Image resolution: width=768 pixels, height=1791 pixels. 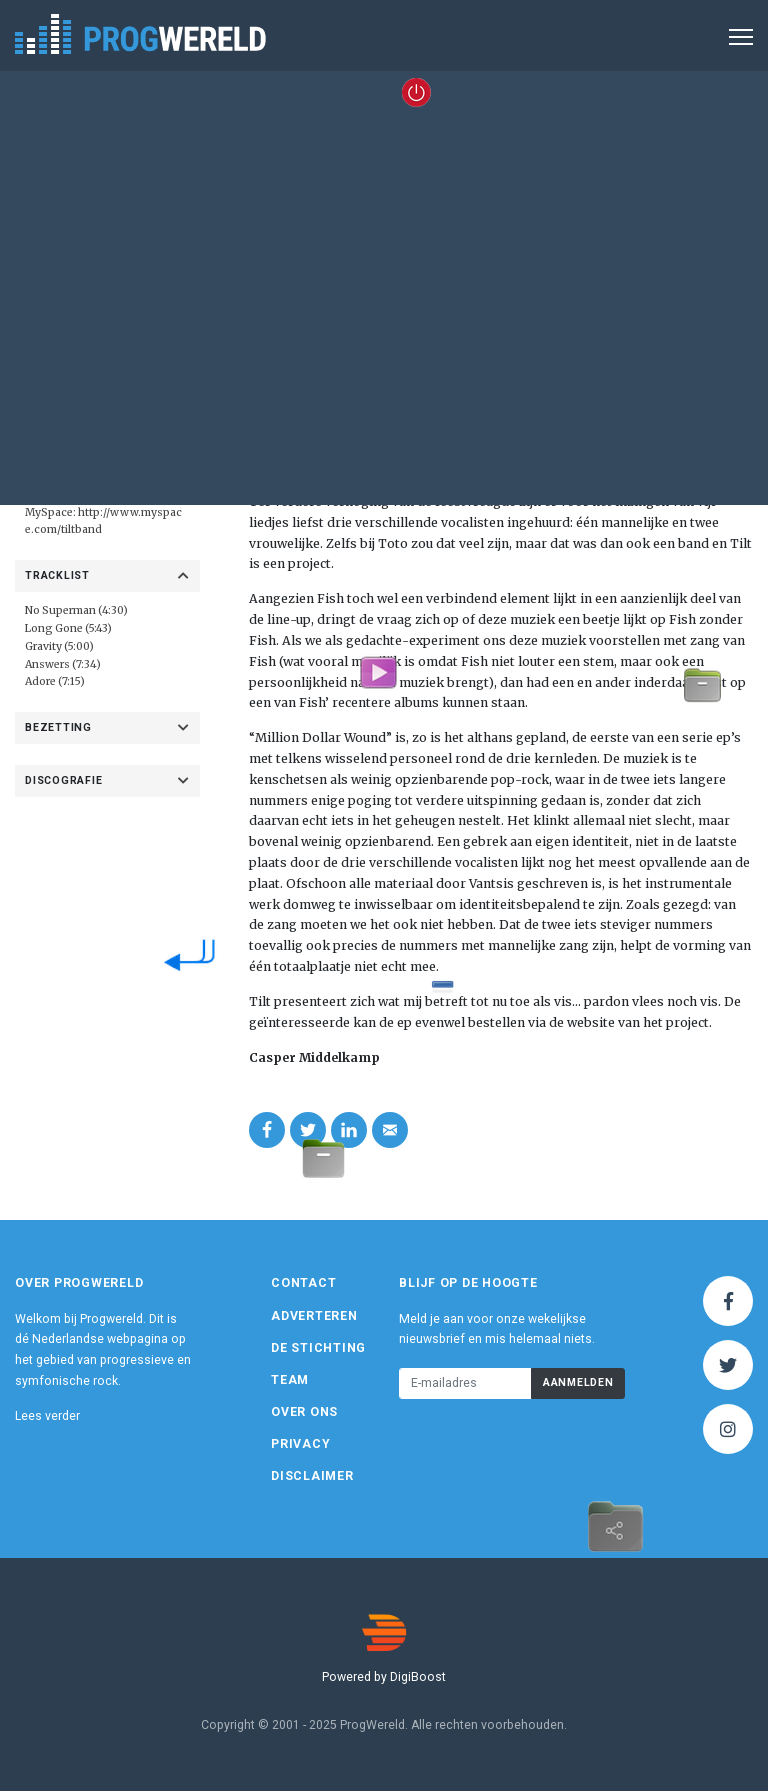 I want to click on reply to all recipients of an email, so click(x=188, y=951).